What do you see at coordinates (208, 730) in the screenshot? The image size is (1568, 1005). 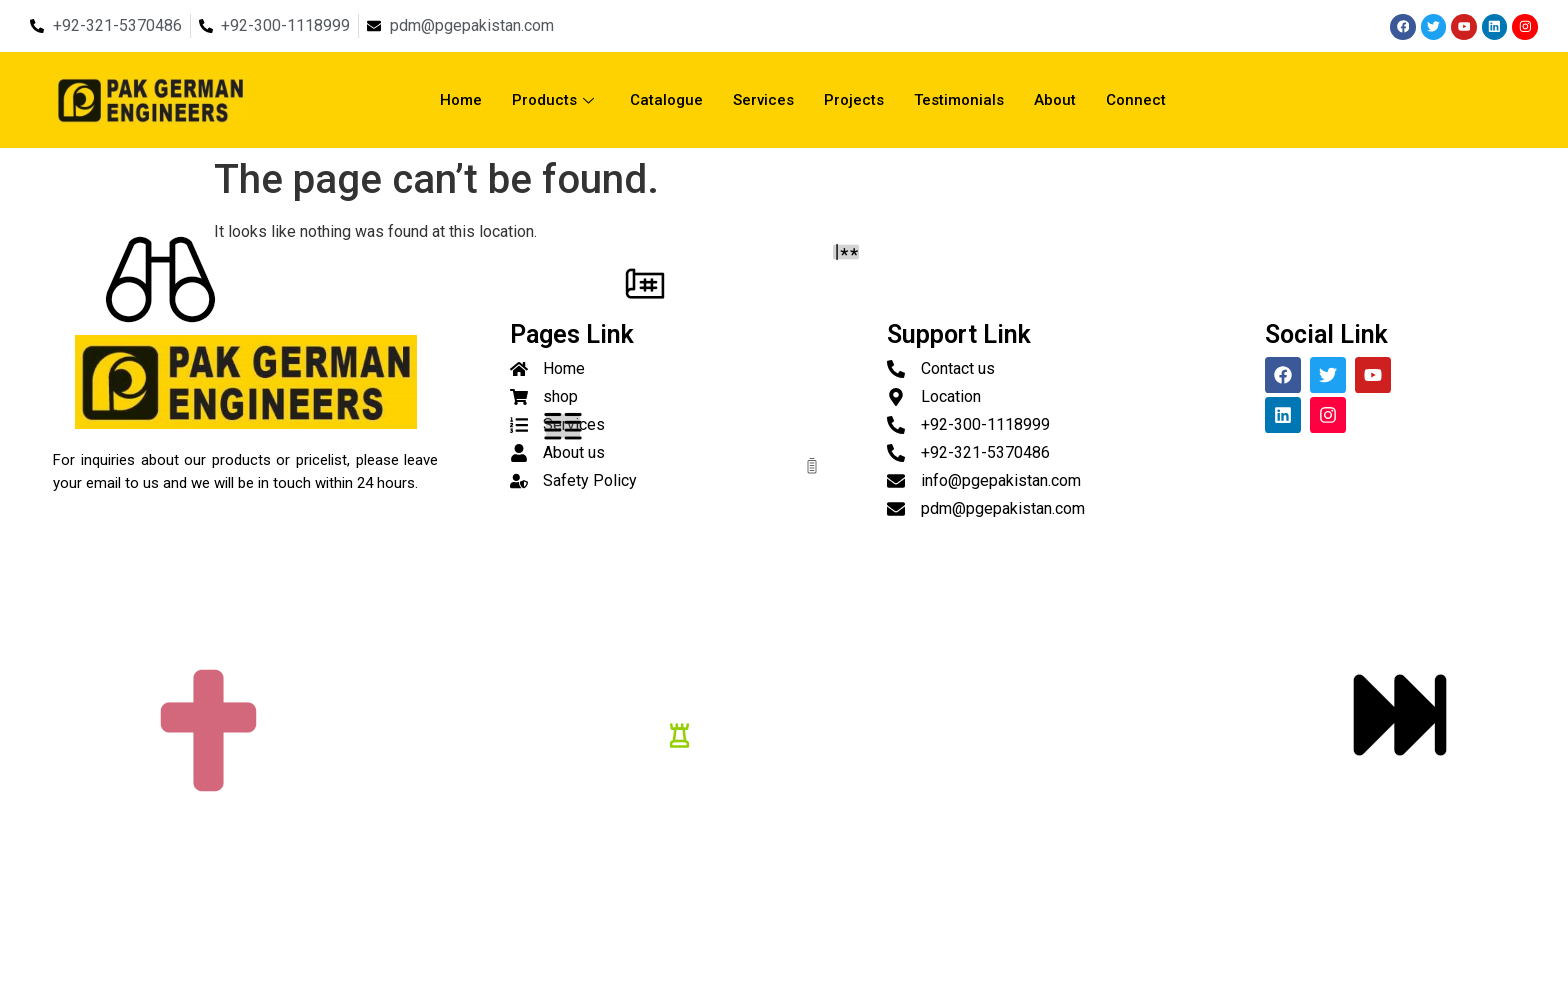 I see `religious or faith-related content` at bounding box center [208, 730].